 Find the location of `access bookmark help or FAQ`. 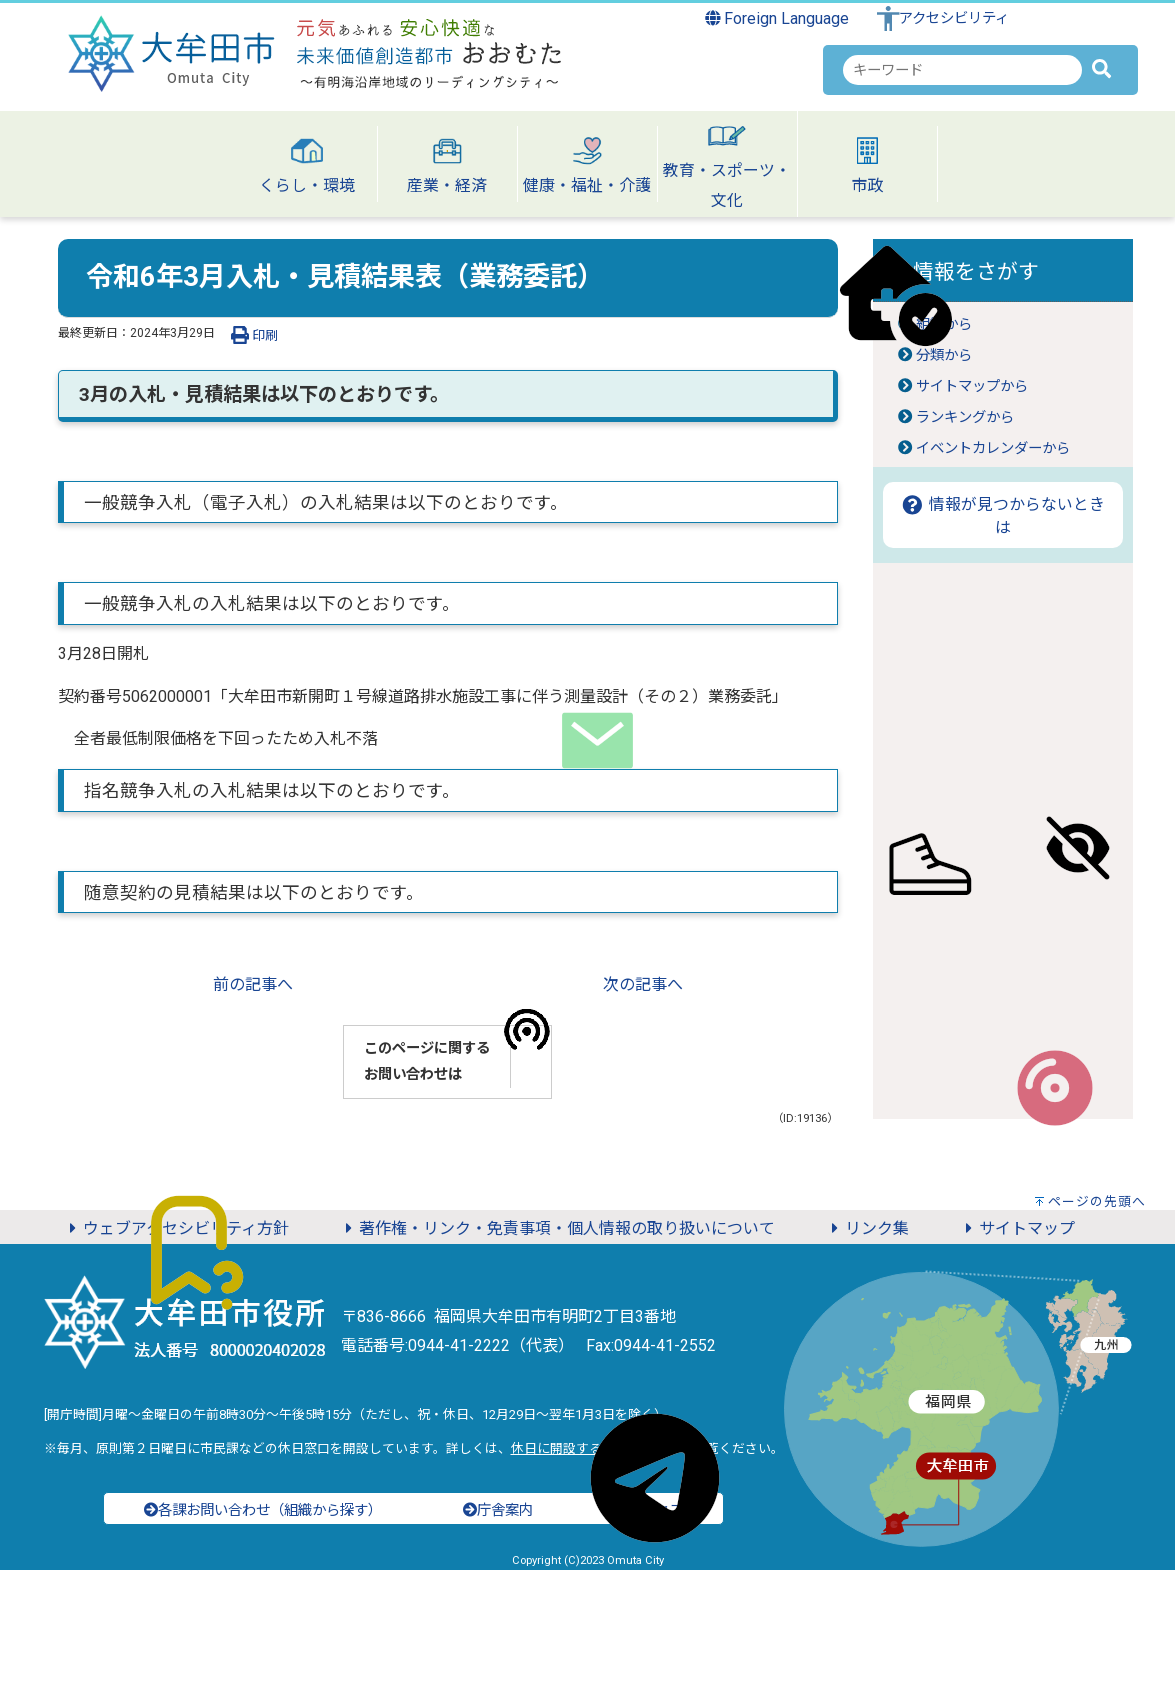

access bookmark help or FAQ is located at coordinates (189, 1250).